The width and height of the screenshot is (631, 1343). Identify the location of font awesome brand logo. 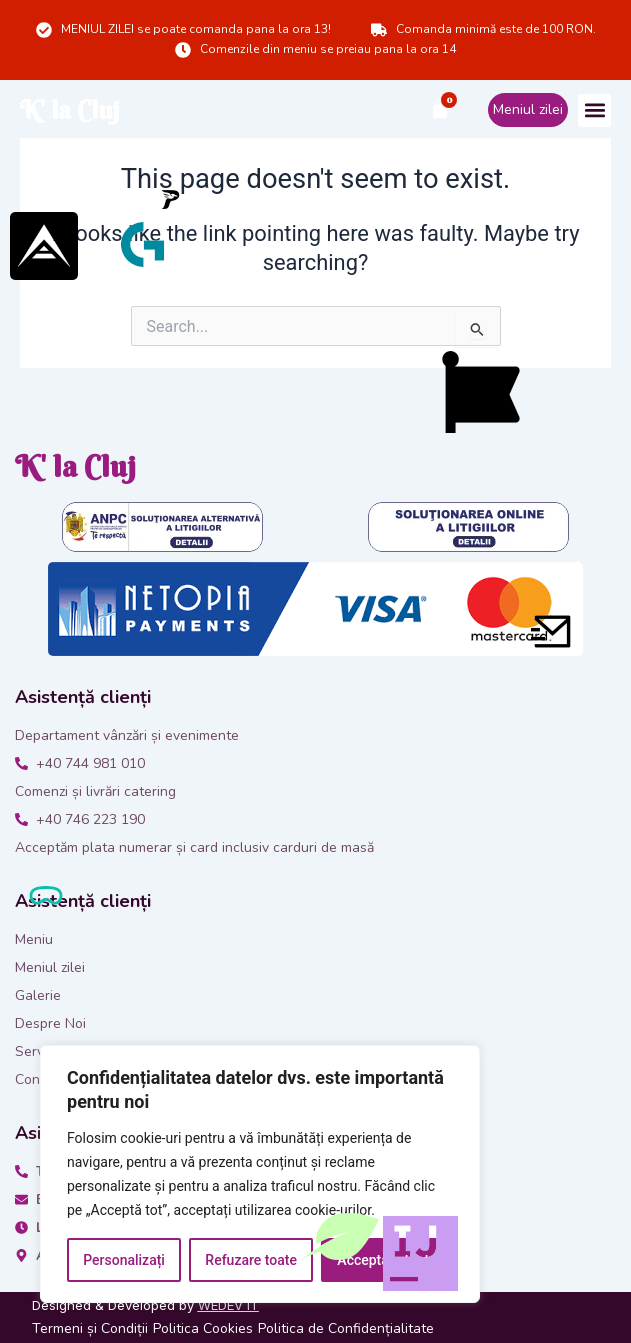
(481, 392).